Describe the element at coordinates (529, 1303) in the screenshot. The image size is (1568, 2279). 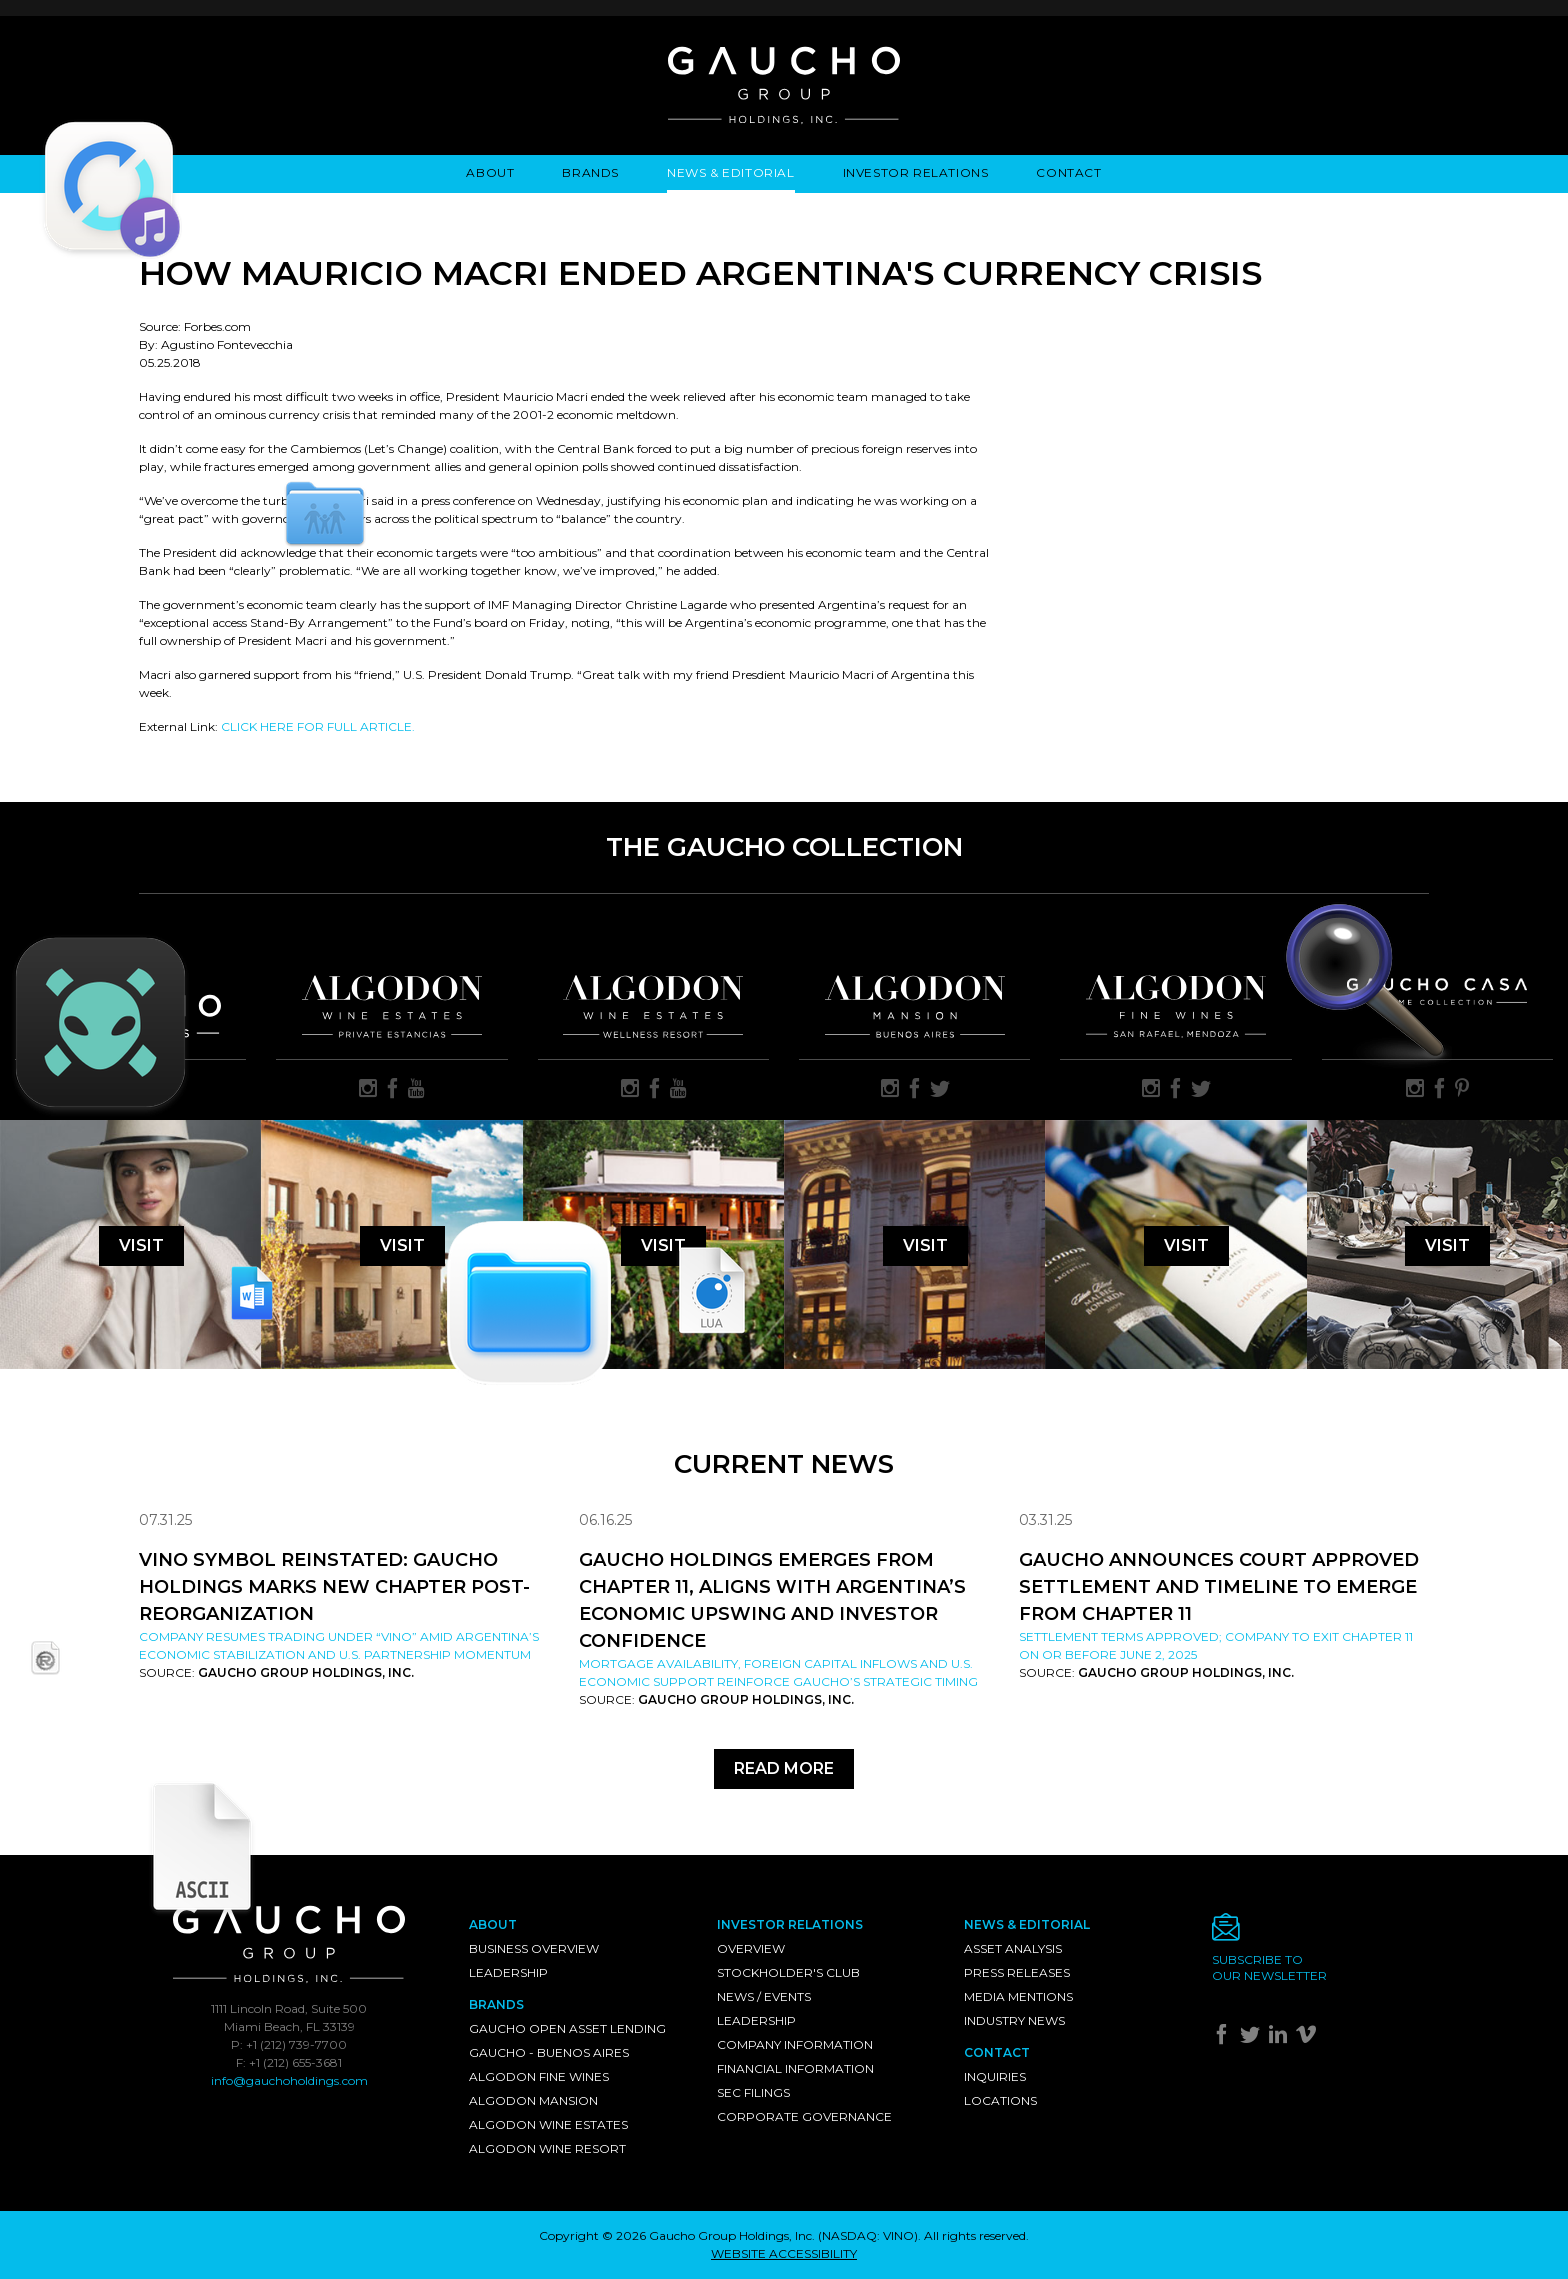
I see `open the files app` at that location.